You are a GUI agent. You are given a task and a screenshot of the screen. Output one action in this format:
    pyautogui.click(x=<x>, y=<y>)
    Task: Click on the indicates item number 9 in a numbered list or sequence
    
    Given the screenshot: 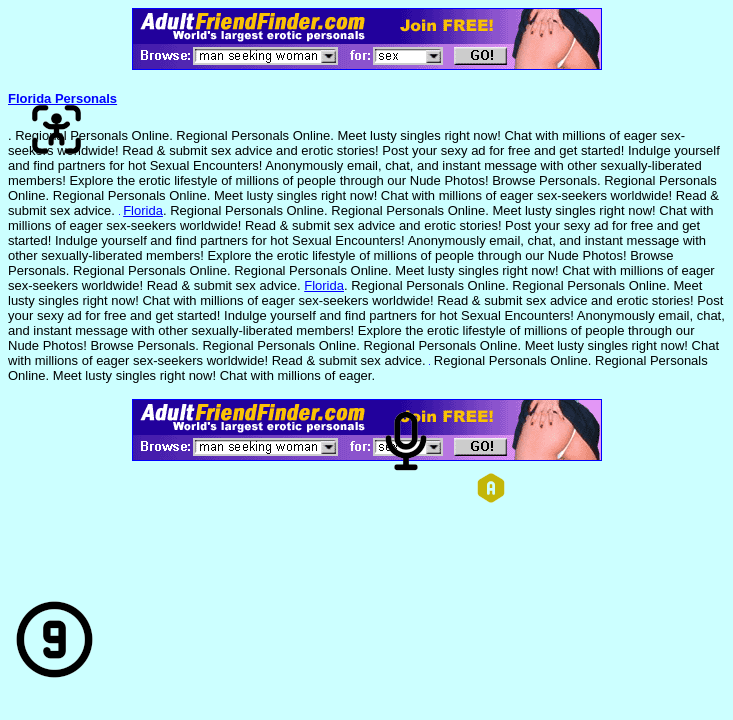 What is the action you would take?
    pyautogui.click(x=54, y=639)
    